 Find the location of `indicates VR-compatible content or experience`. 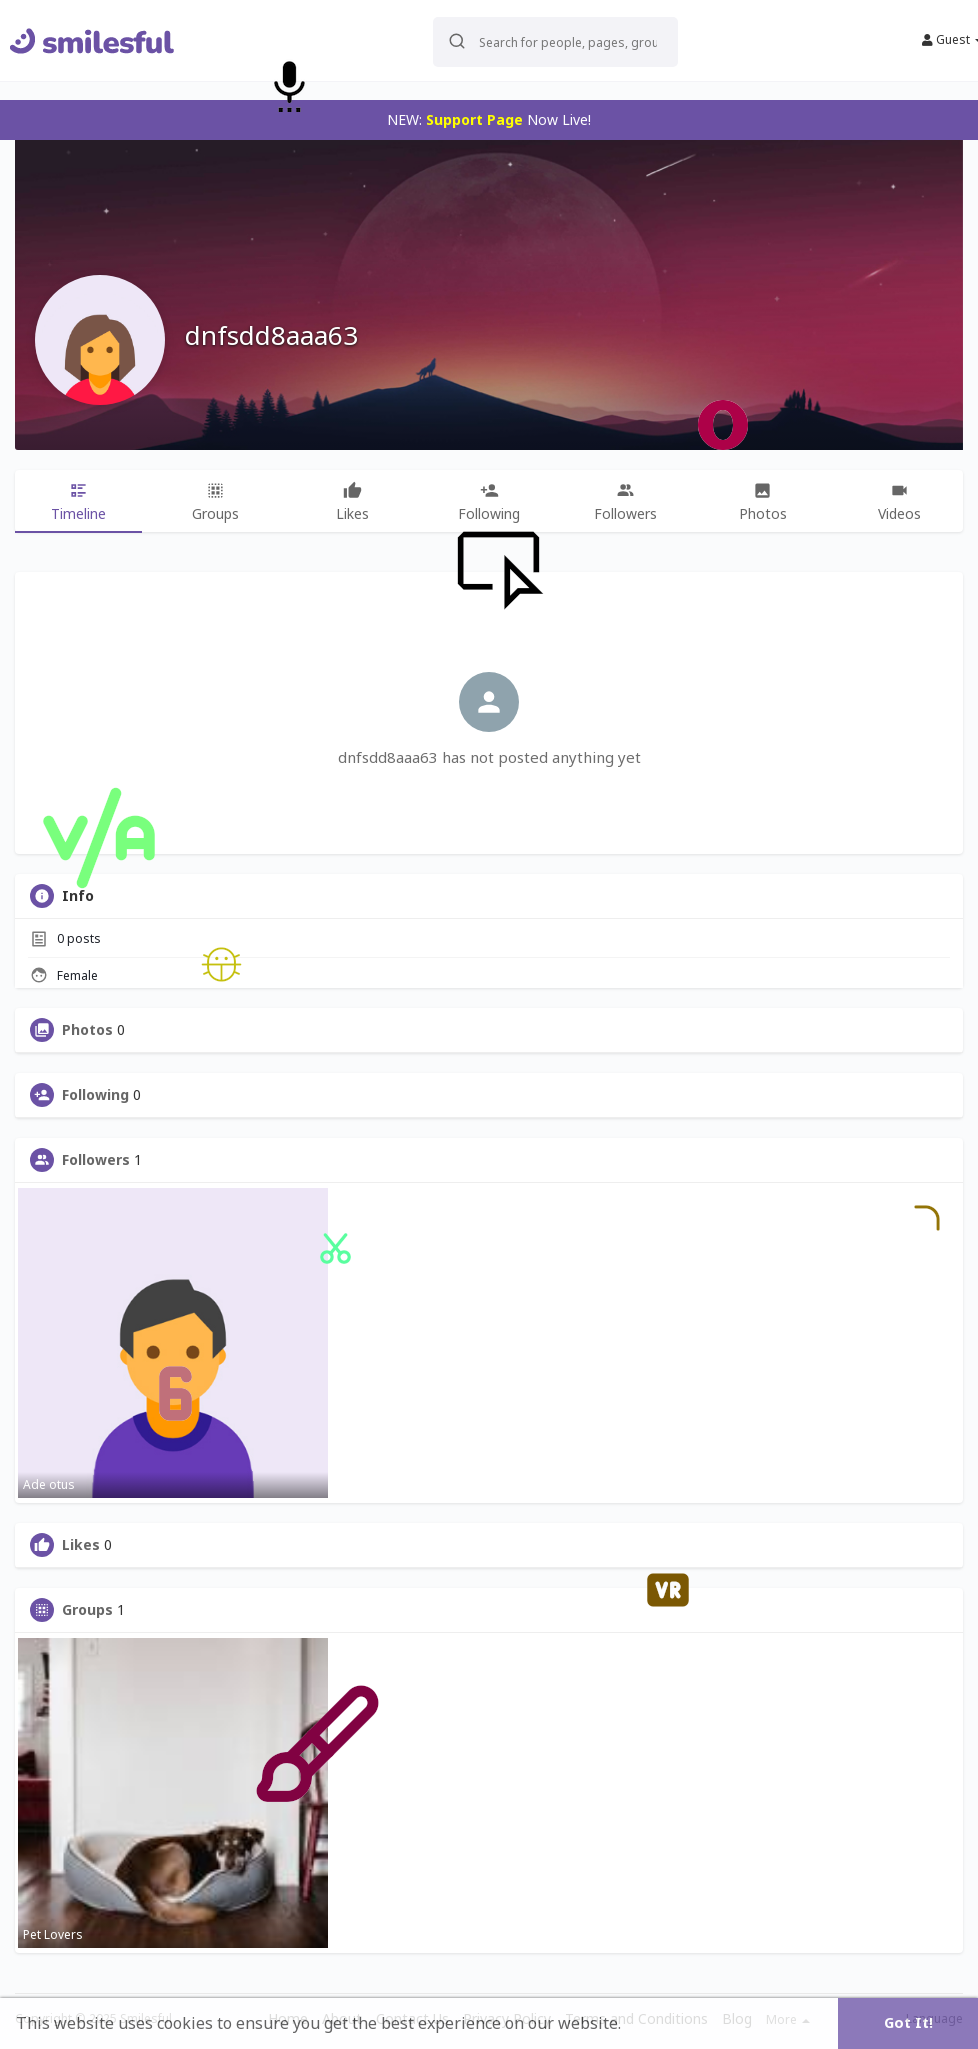

indicates VR-compatible content or experience is located at coordinates (668, 1590).